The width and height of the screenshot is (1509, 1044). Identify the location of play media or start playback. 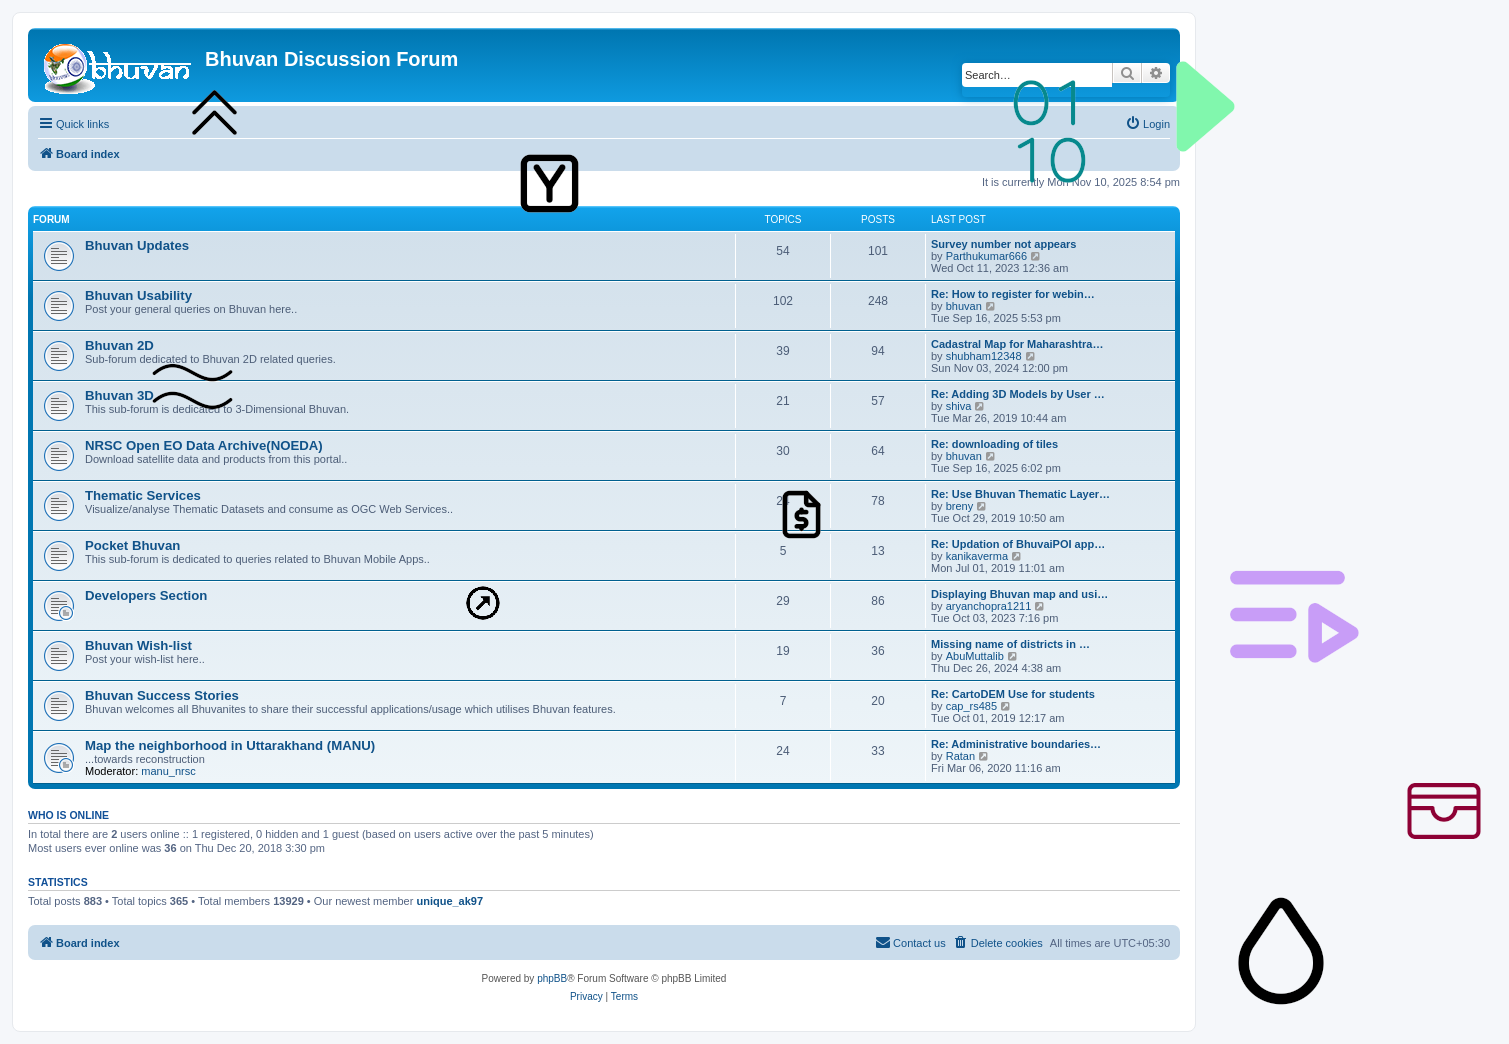
(1205, 106).